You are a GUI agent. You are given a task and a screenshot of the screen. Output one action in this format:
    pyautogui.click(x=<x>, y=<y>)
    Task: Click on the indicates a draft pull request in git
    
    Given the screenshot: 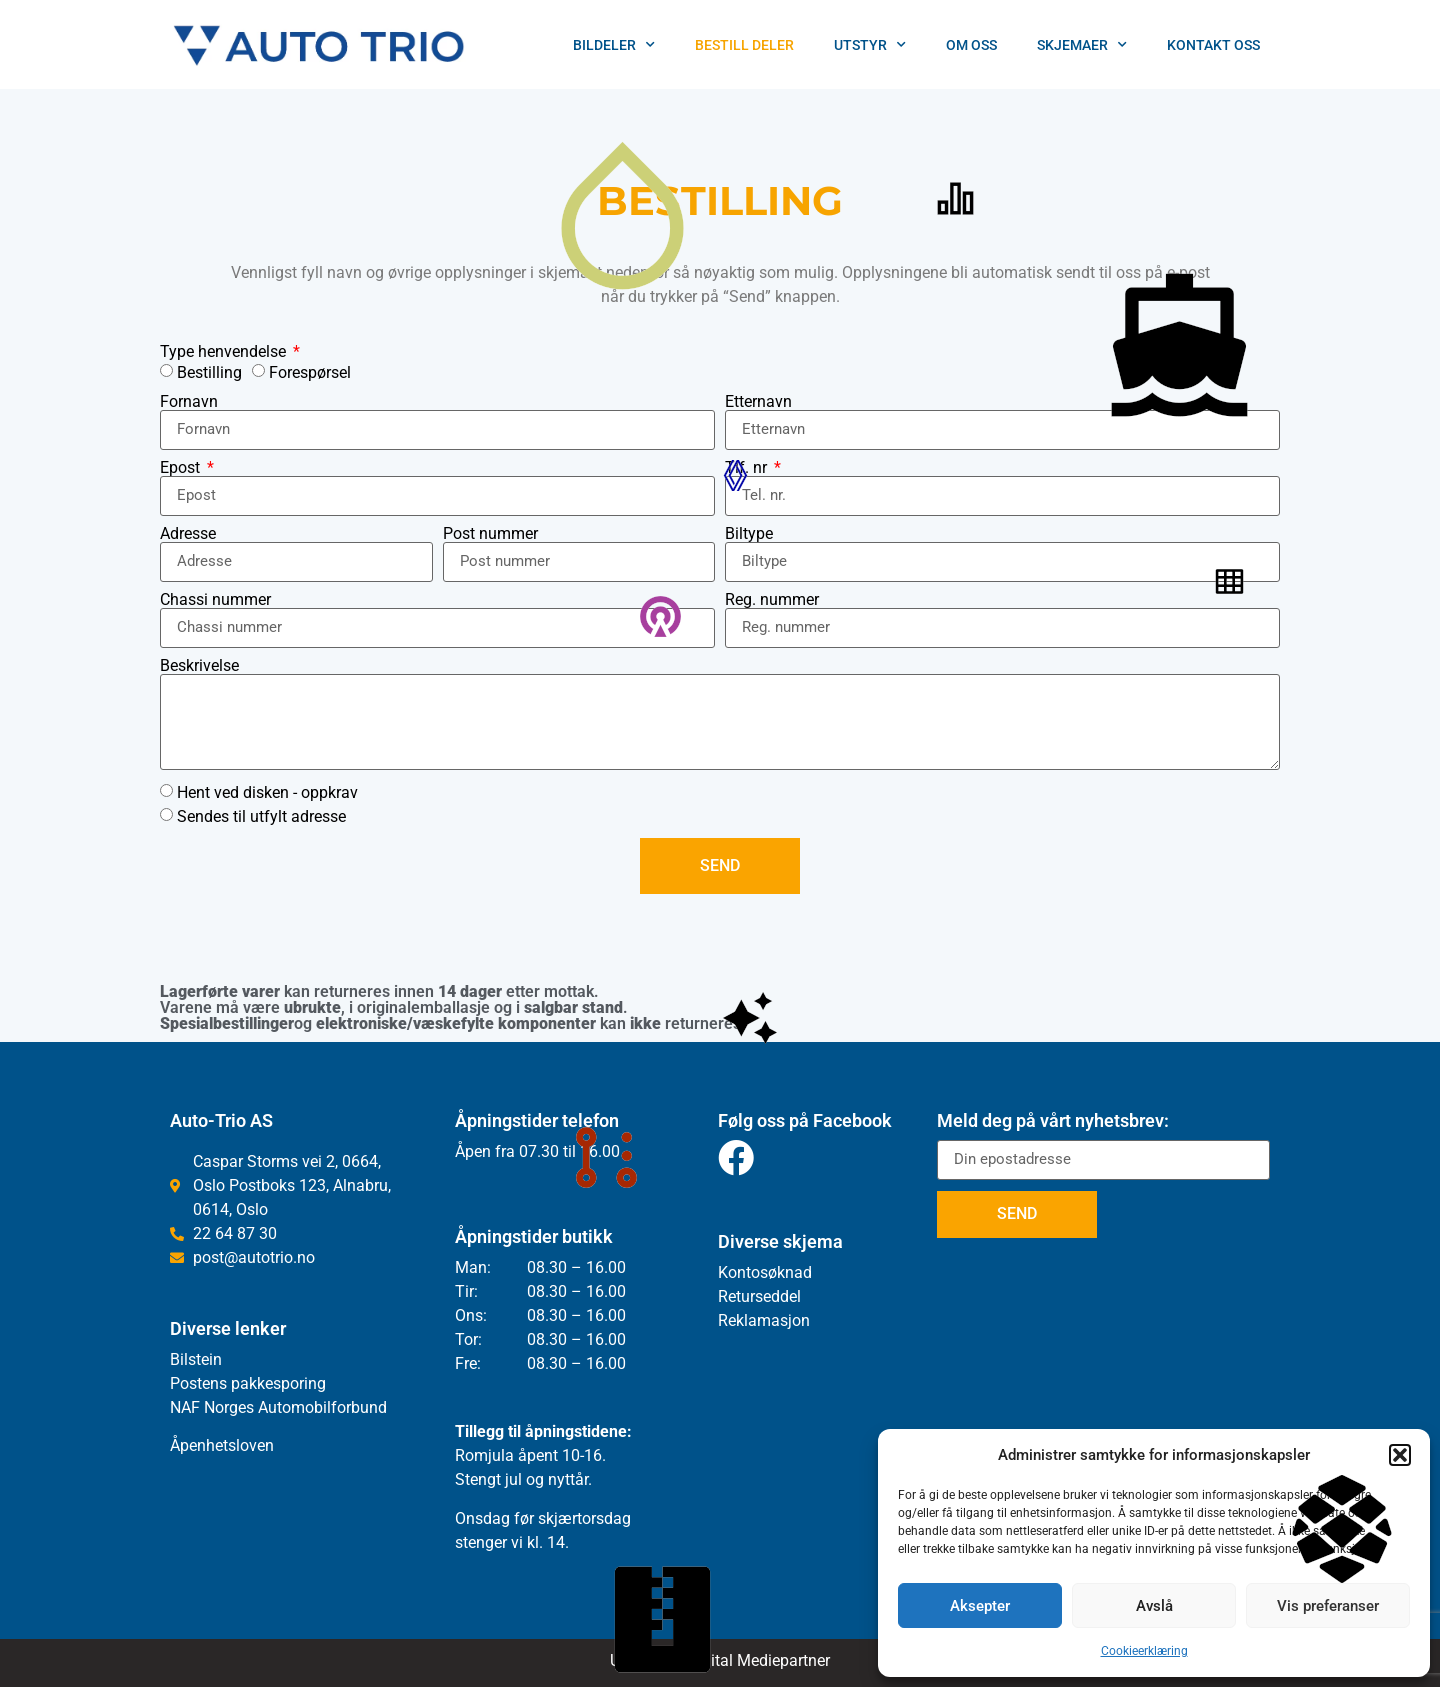 What is the action you would take?
    pyautogui.click(x=606, y=1157)
    